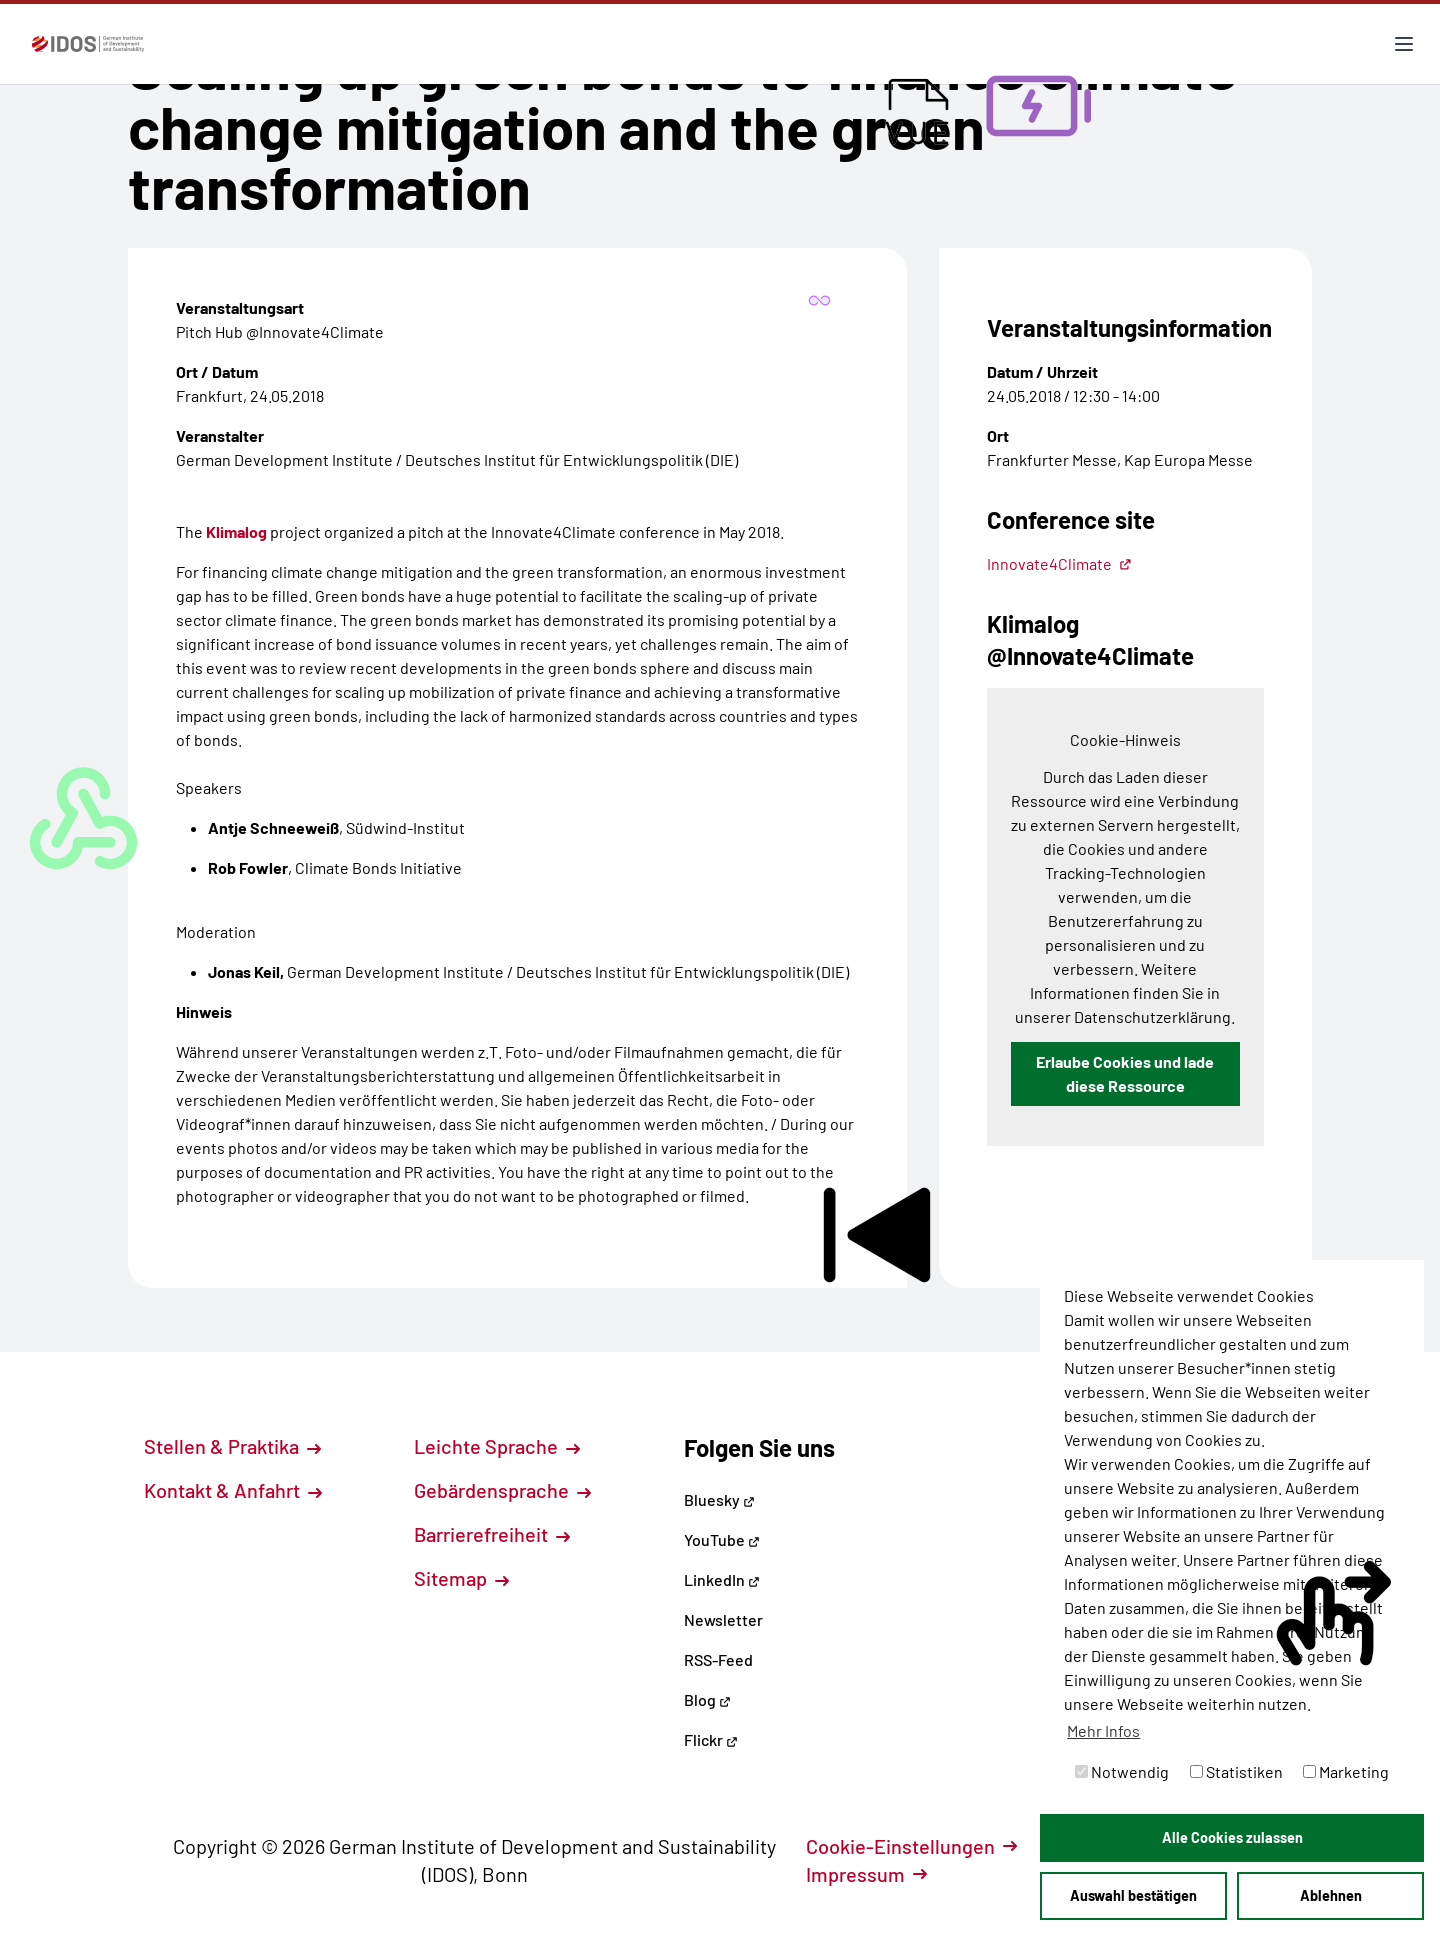  I want to click on configure webhook integrations, so click(83, 815).